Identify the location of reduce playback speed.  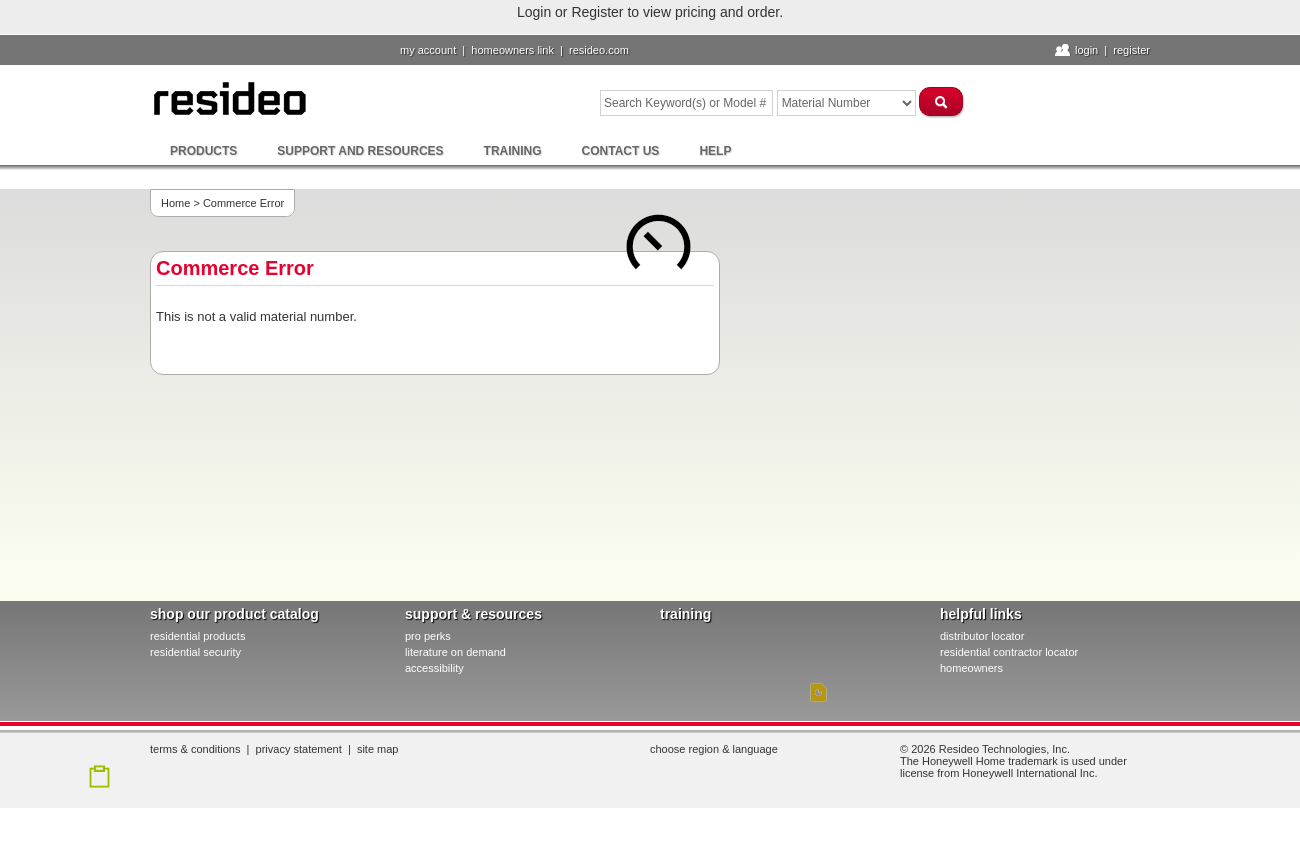
(658, 243).